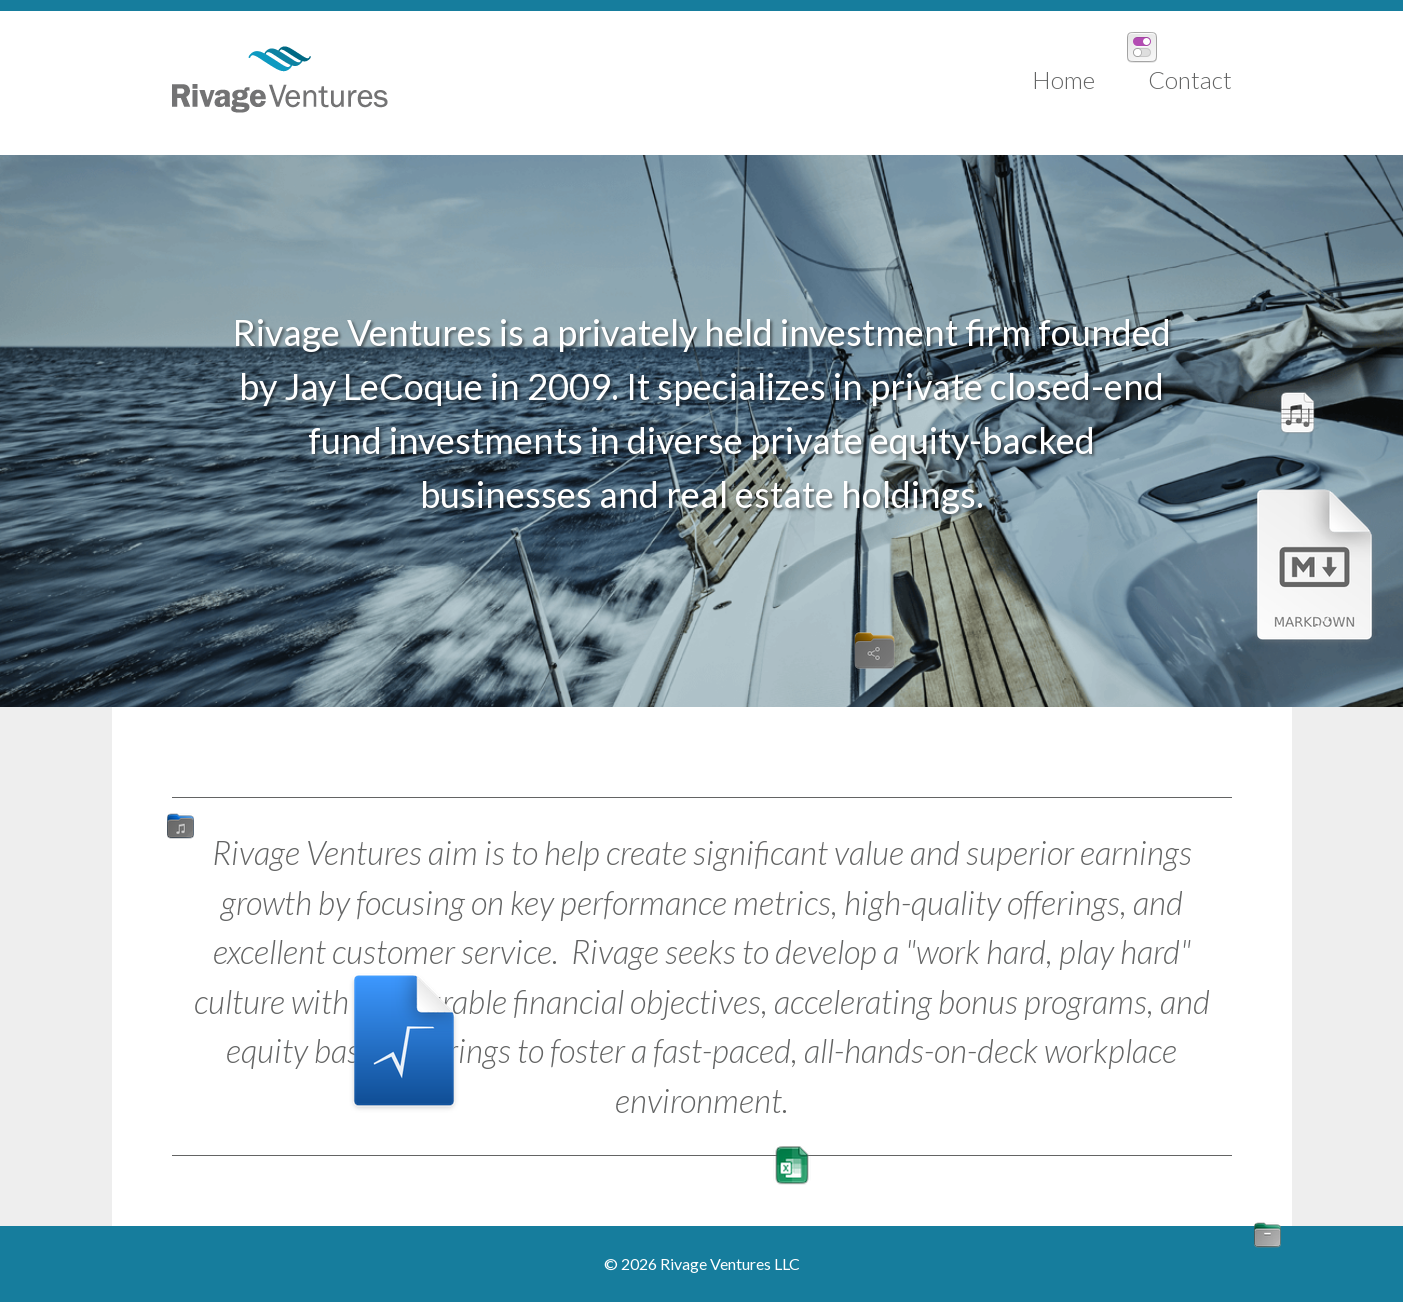 This screenshot has height=1302, width=1403. I want to click on open your music folder, so click(180, 825).